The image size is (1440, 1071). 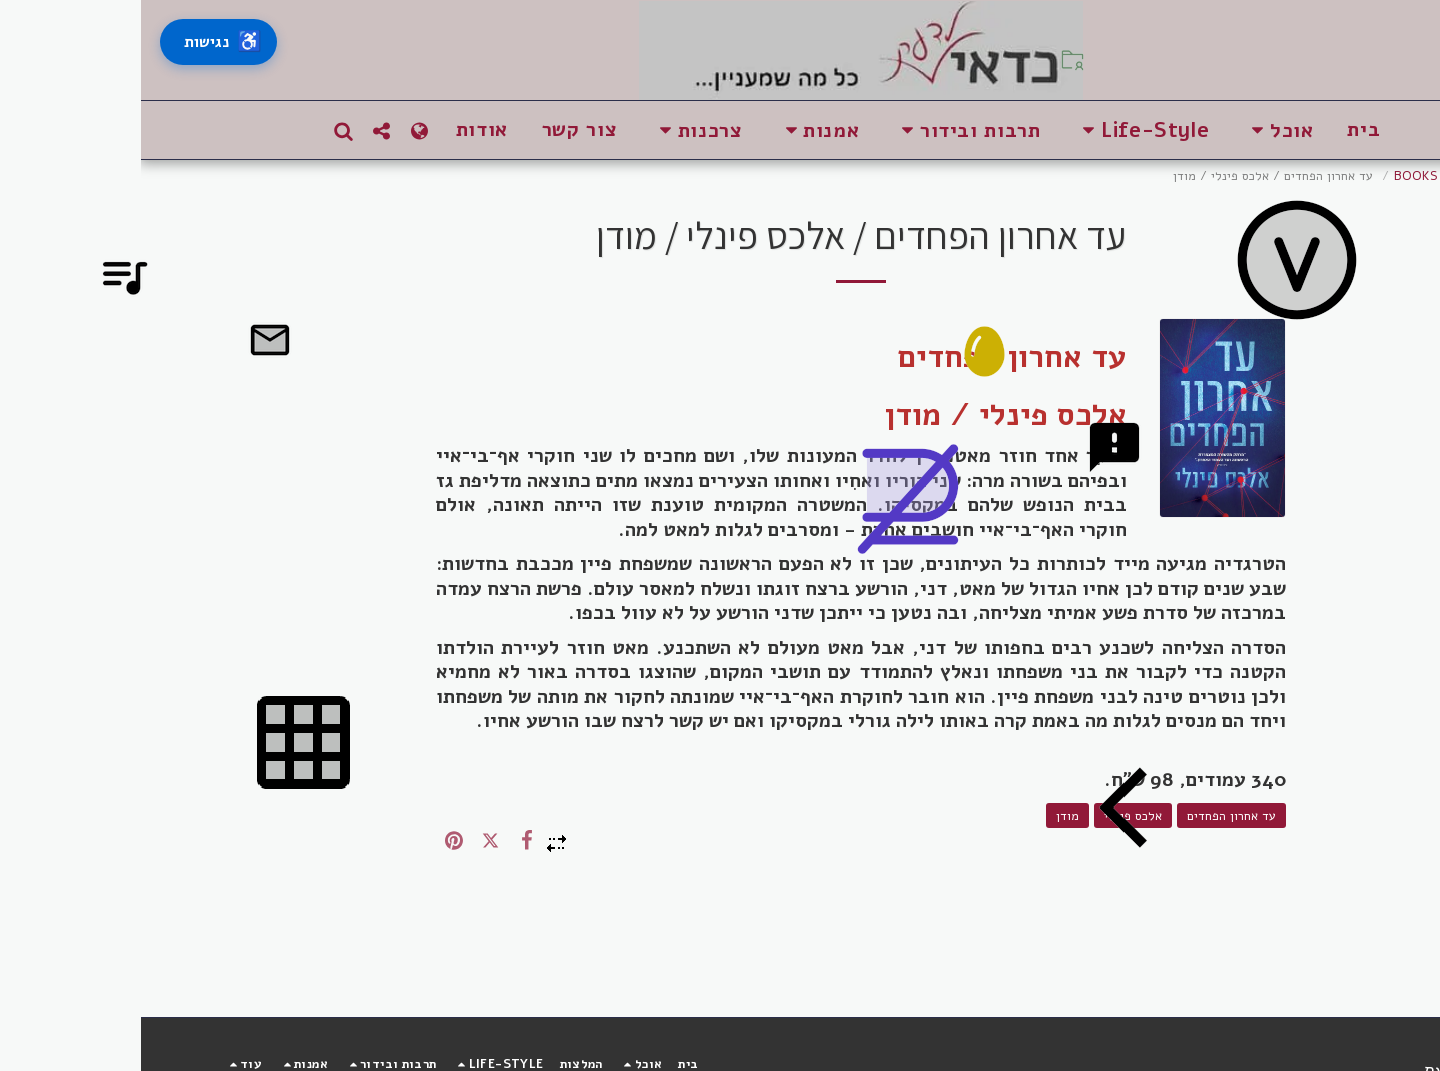 What do you see at coordinates (1124, 807) in the screenshot?
I see `go back to the previous screen` at bounding box center [1124, 807].